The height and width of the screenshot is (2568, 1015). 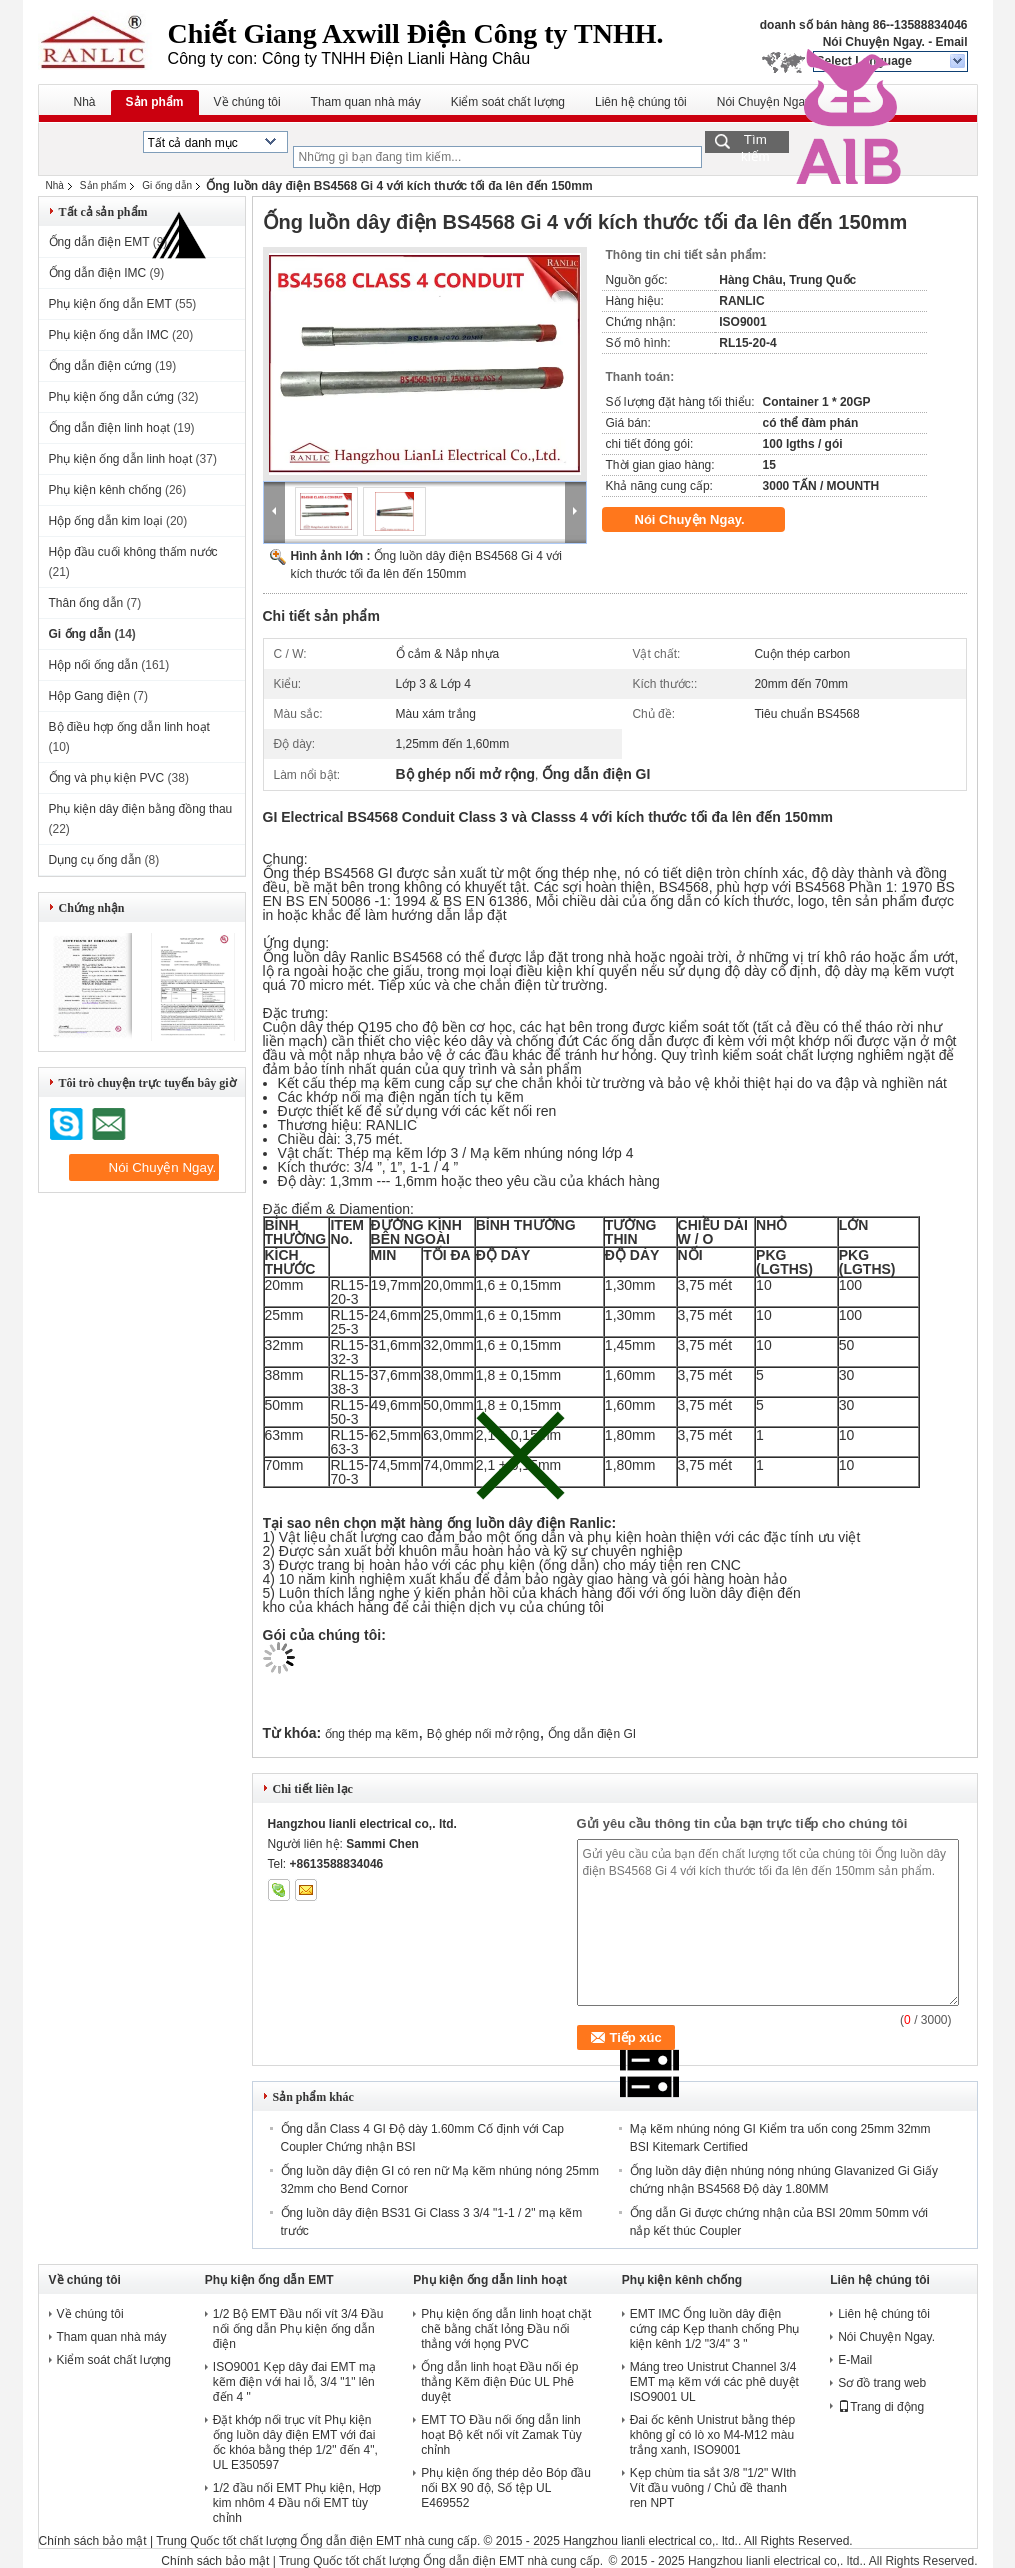 What do you see at coordinates (520, 1455) in the screenshot?
I see `close or dismiss the current window` at bounding box center [520, 1455].